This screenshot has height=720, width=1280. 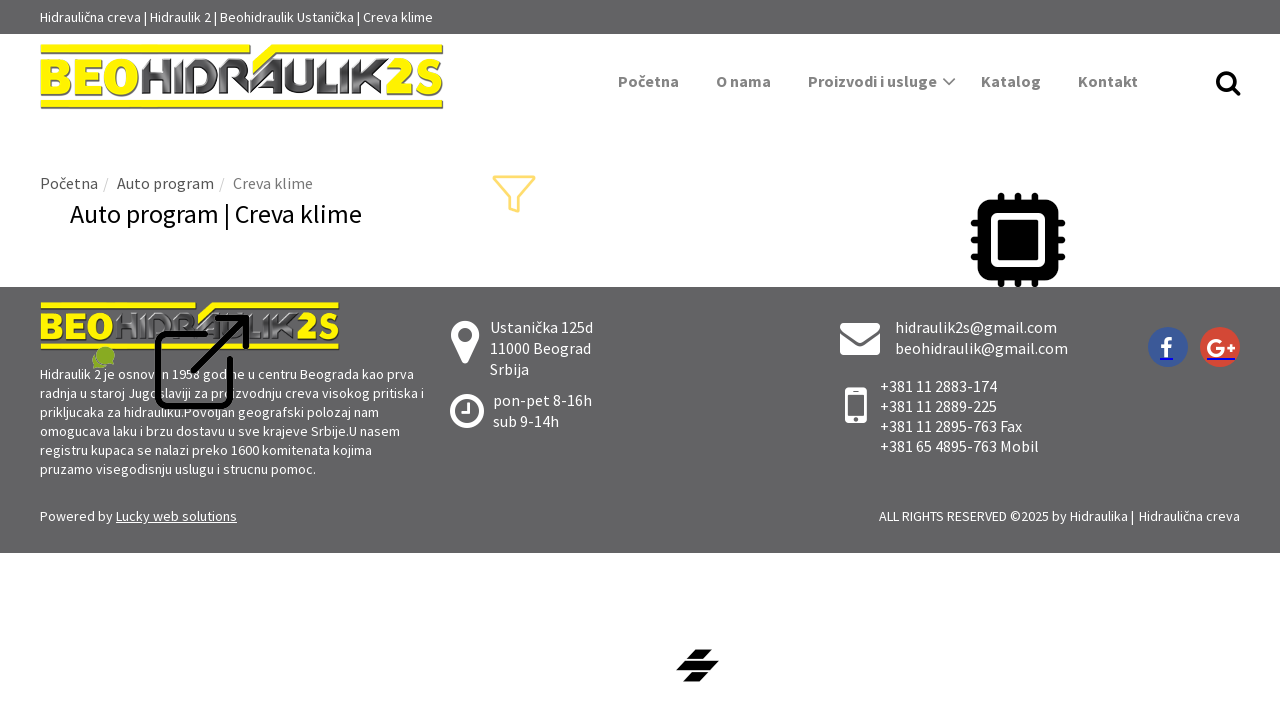 I want to click on open link in new window, so click(x=202, y=362).